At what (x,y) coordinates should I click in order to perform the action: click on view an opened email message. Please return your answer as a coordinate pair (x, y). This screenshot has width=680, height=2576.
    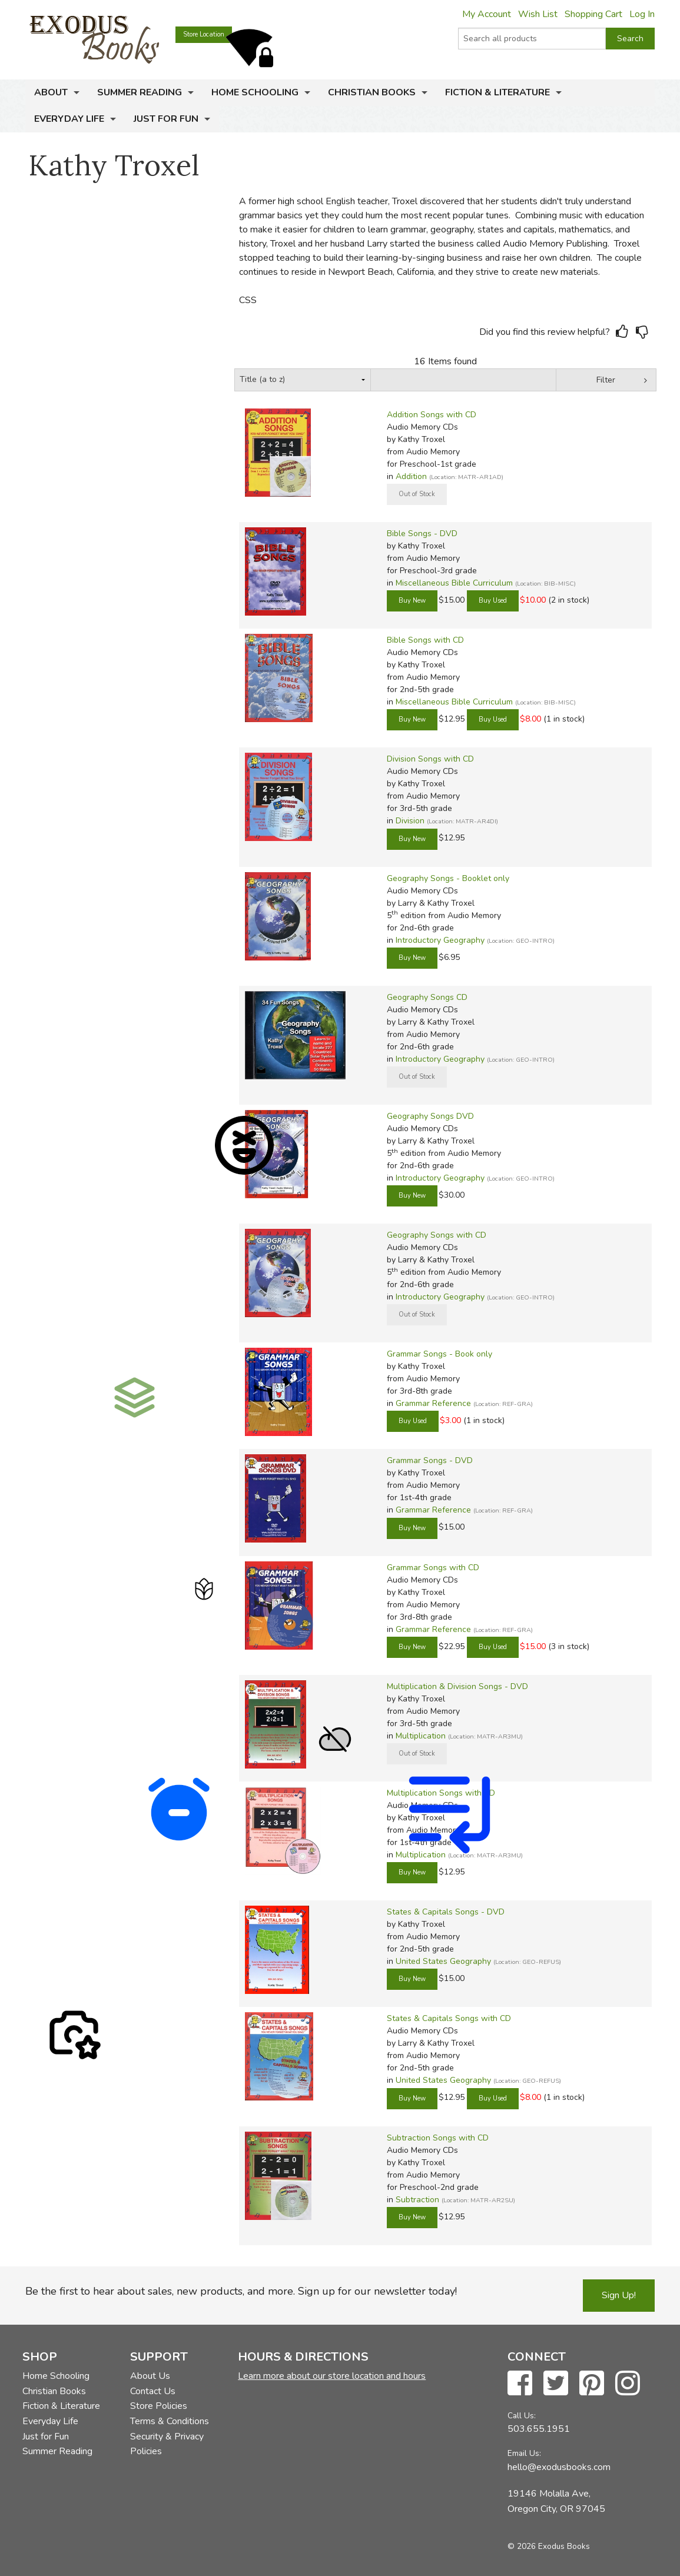
    Looking at the image, I should click on (261, 1069).